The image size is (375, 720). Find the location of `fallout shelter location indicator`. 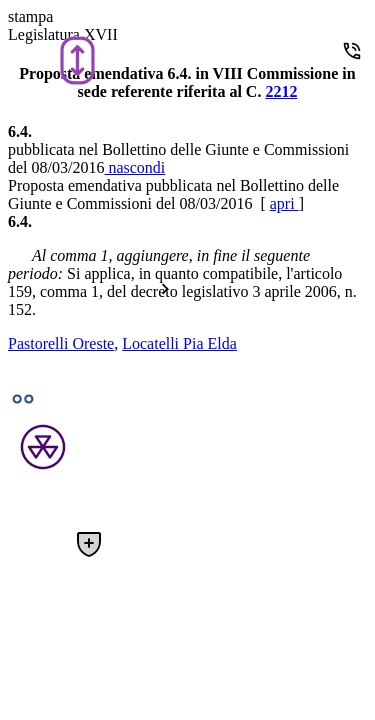

fallout shelter location indicator is located at coordinates (43, 447).